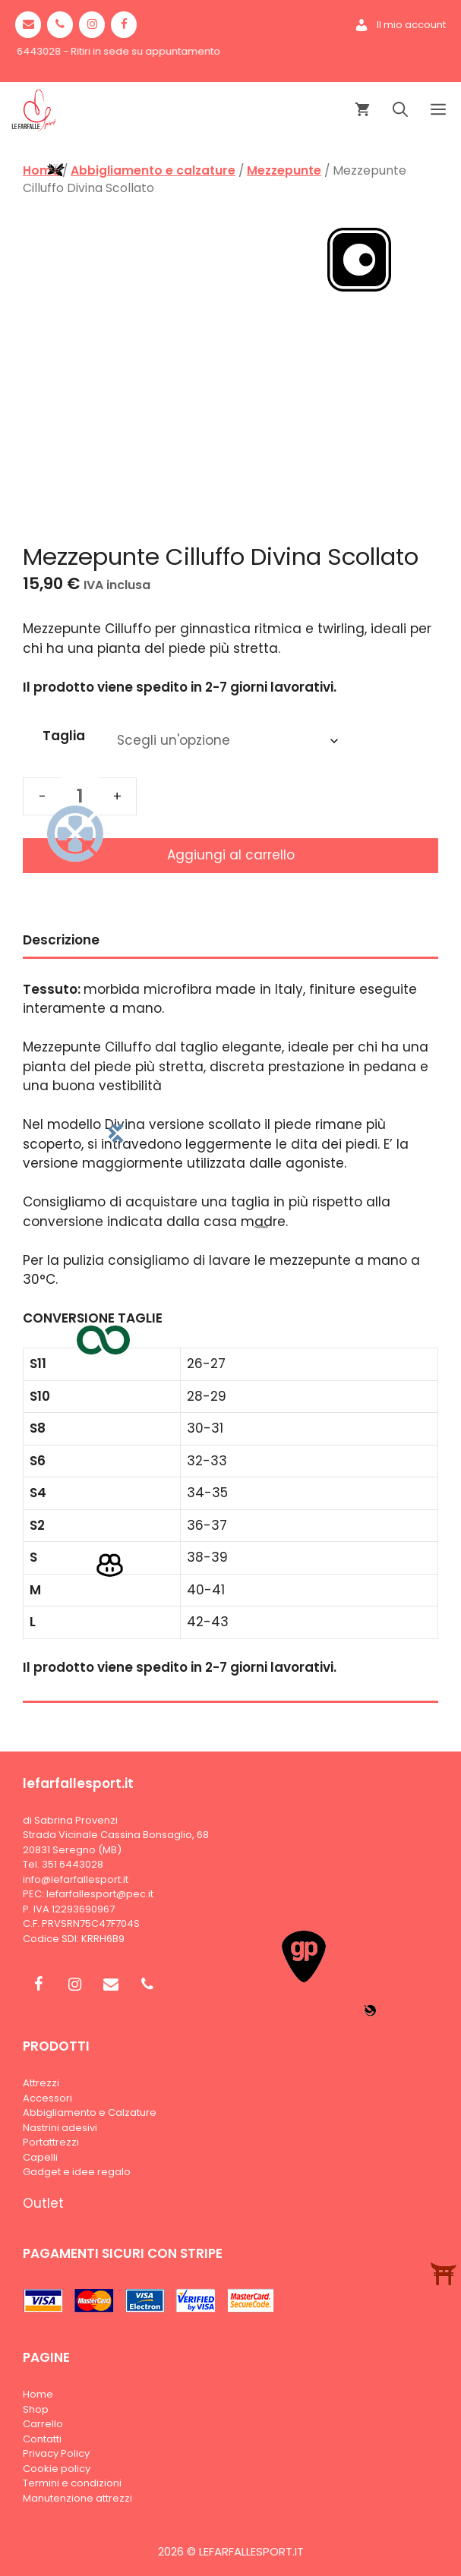  I want to click on open guitar pro application, so click(304, 1956).